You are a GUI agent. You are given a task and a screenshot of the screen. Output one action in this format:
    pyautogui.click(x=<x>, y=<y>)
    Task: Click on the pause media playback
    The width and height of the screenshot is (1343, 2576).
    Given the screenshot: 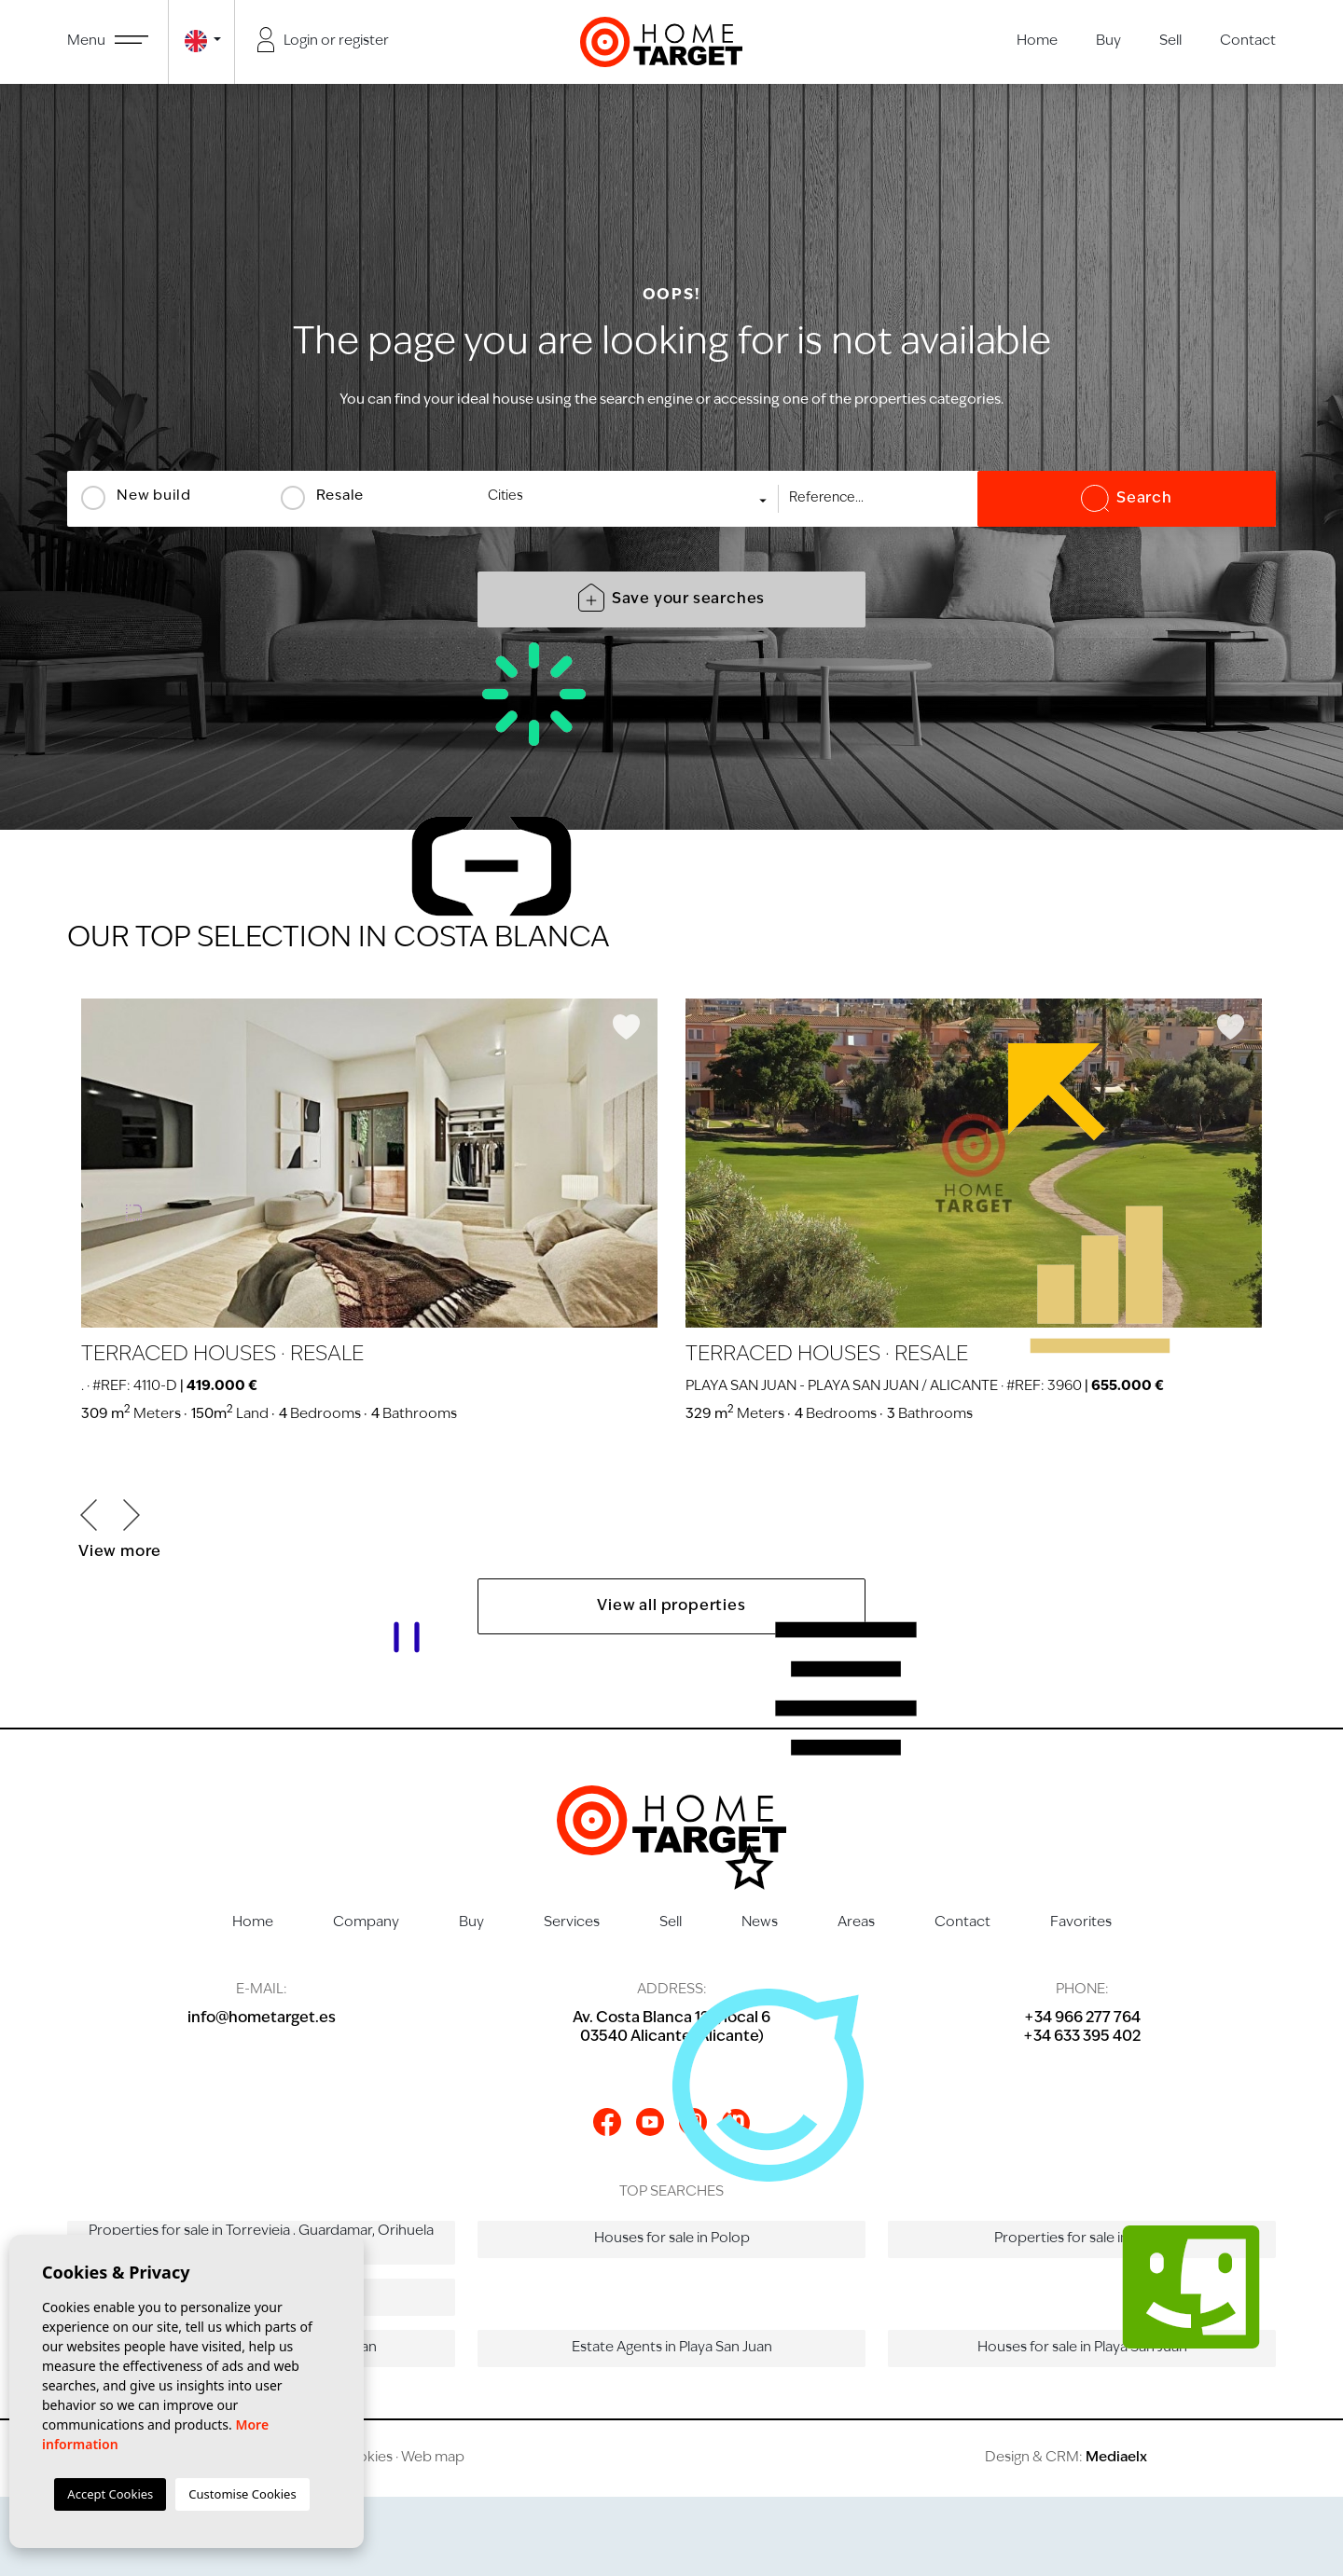 What is the action you would take?
    pyautogui.click(x=407, y=1637)
    